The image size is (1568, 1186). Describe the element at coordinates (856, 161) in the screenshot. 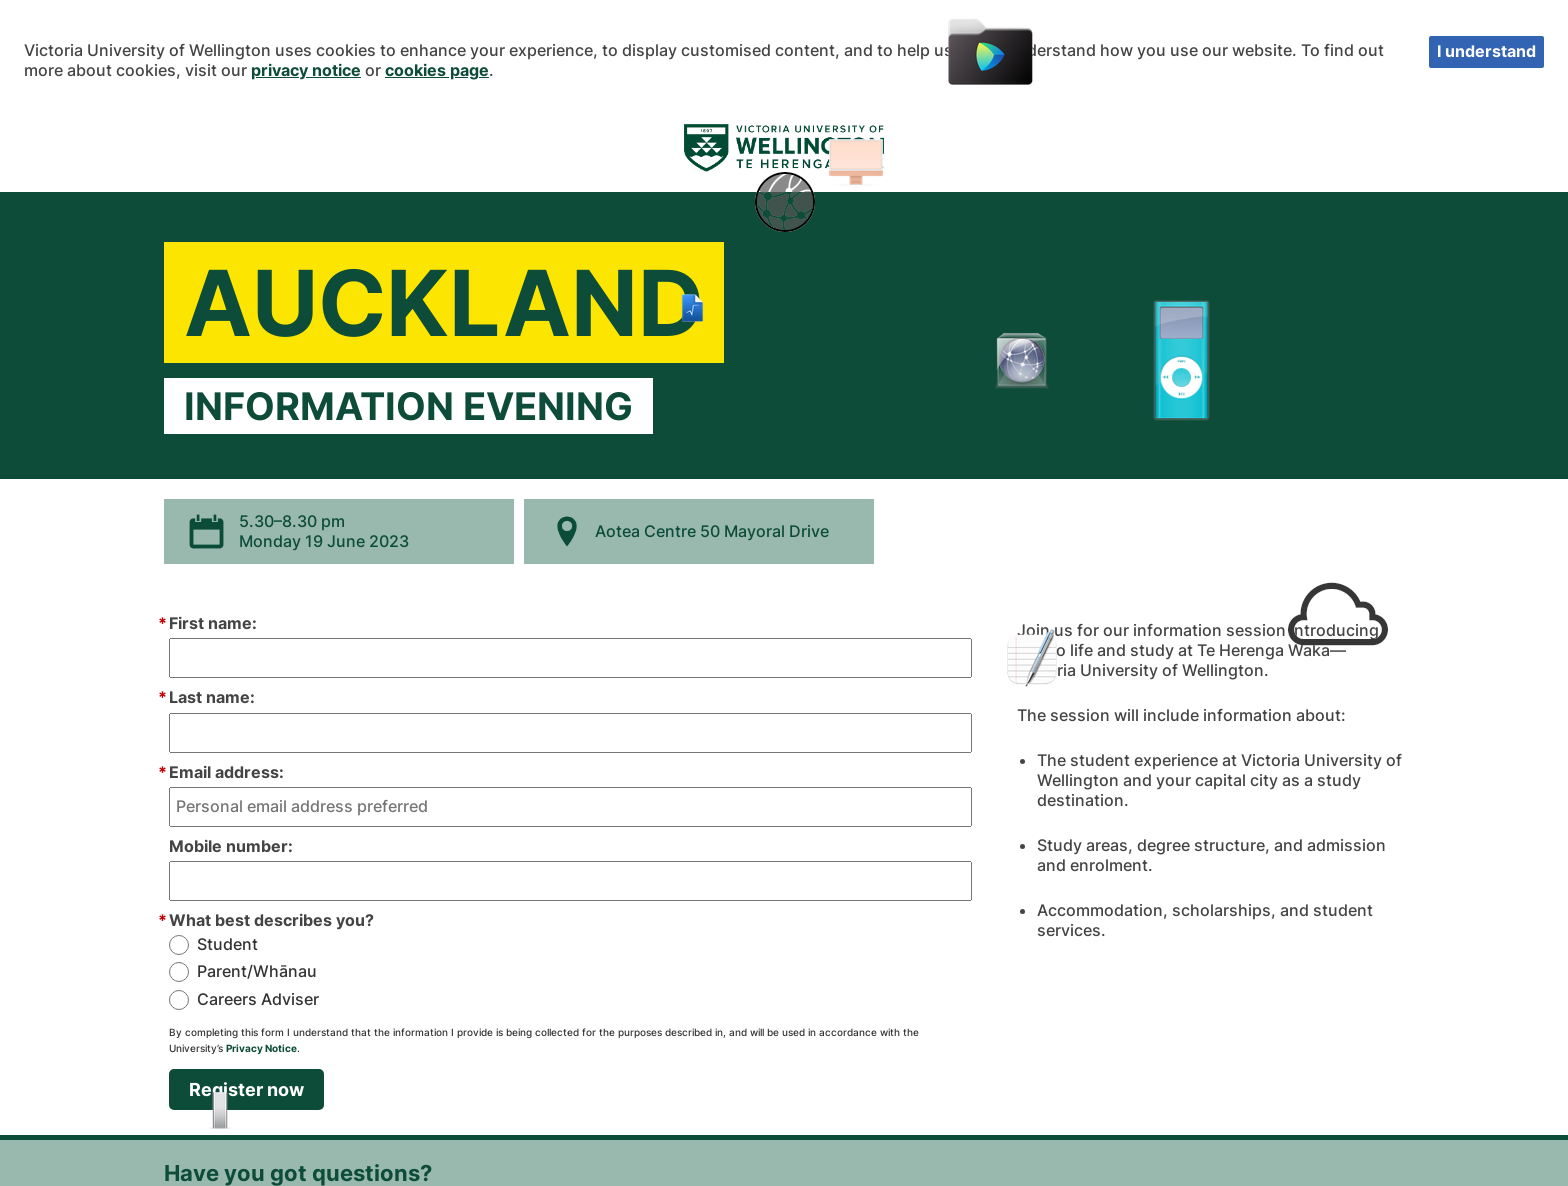

I see `represents an orange iMac device in system settings` at that location.